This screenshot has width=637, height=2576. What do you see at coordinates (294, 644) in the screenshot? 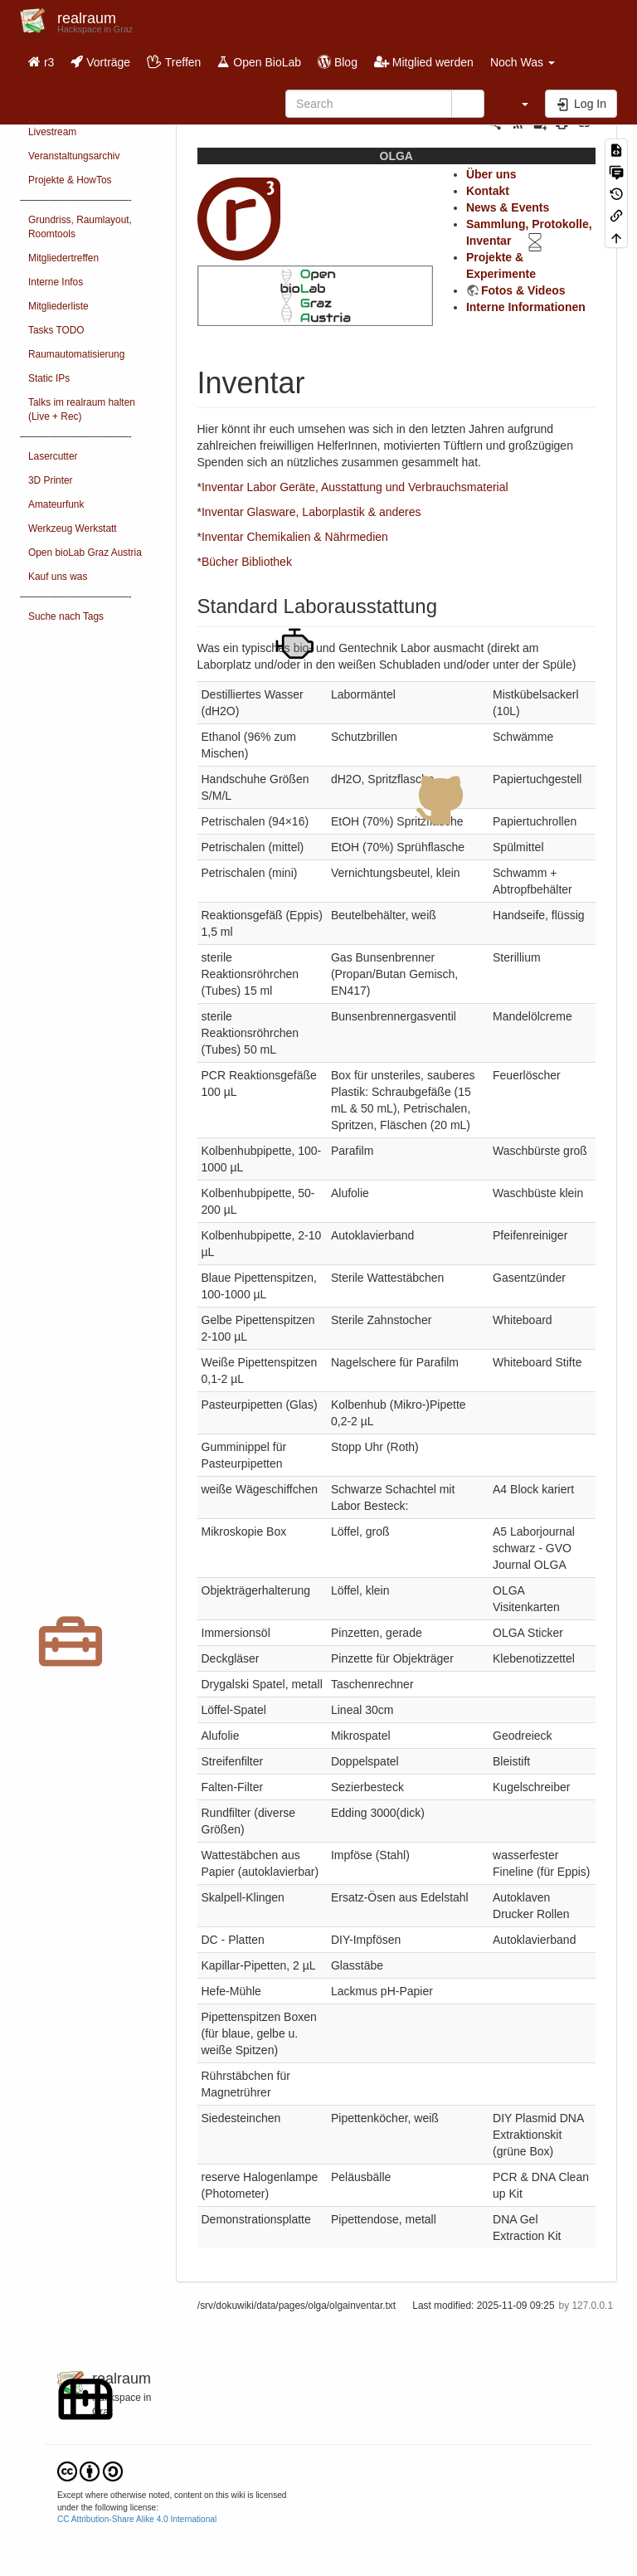
I see `view engine or vehicle diagnostics` at bounding box center [294, 644].